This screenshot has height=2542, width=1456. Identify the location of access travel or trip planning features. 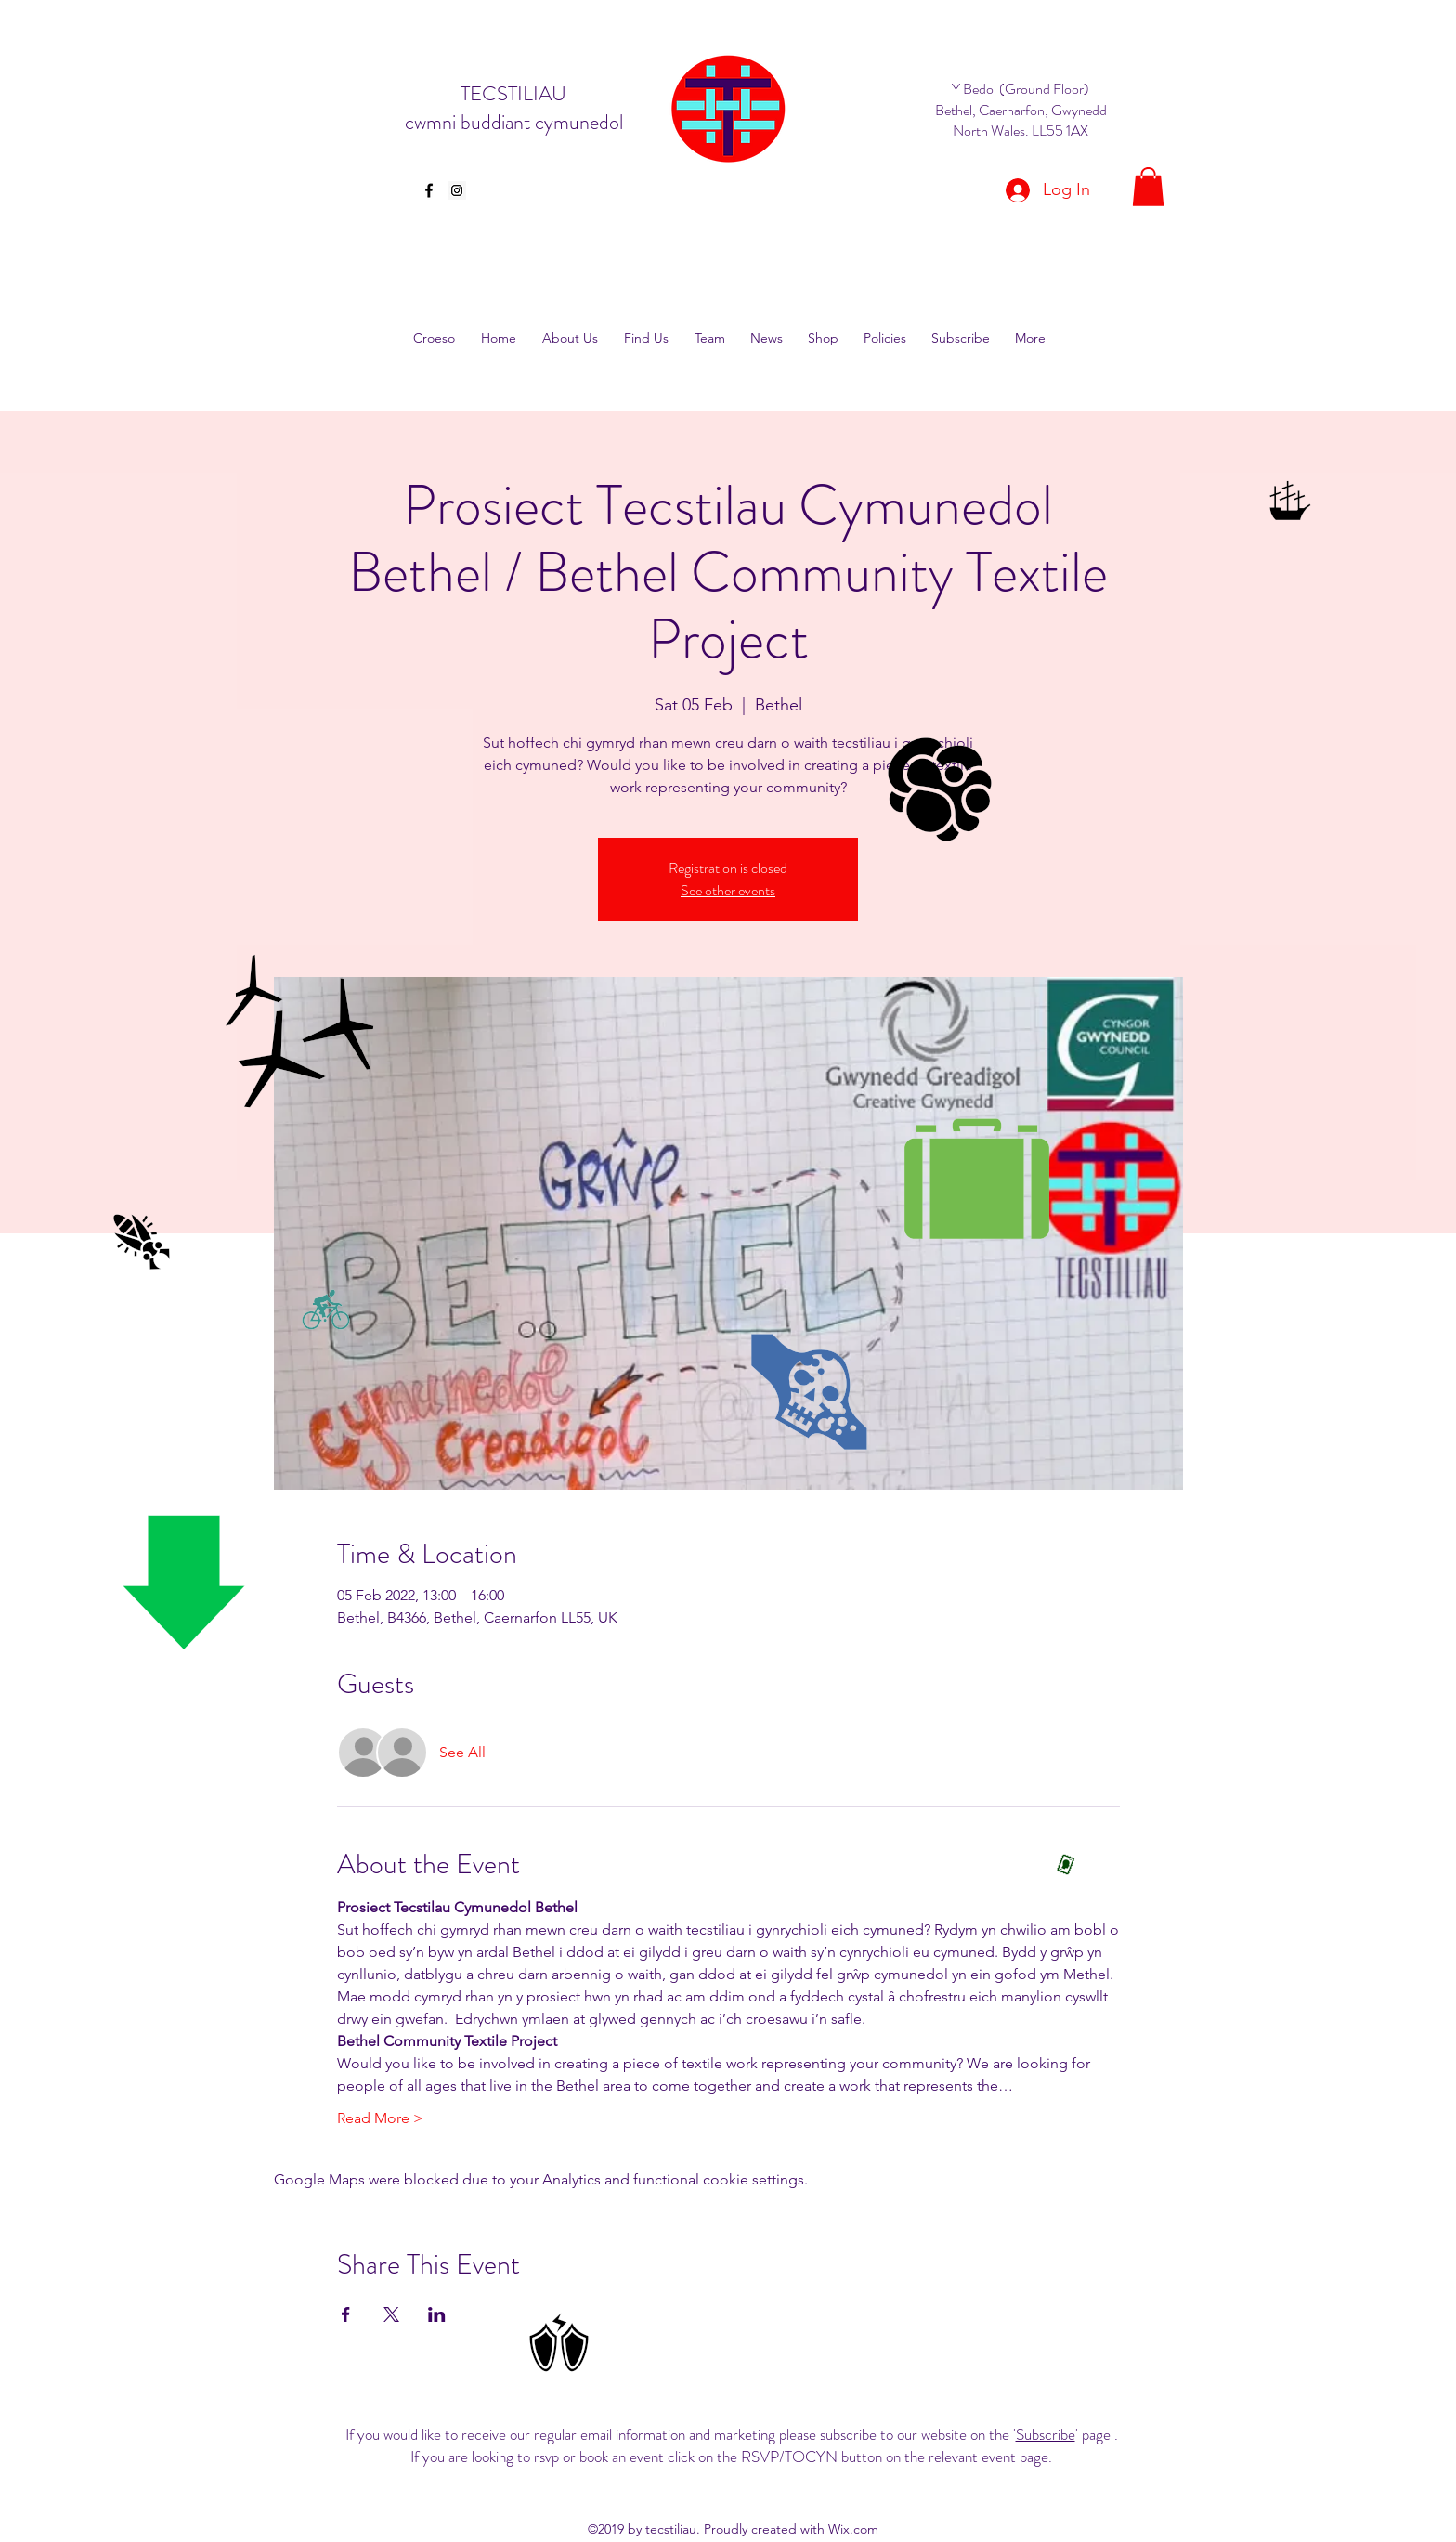
(977, 1182).